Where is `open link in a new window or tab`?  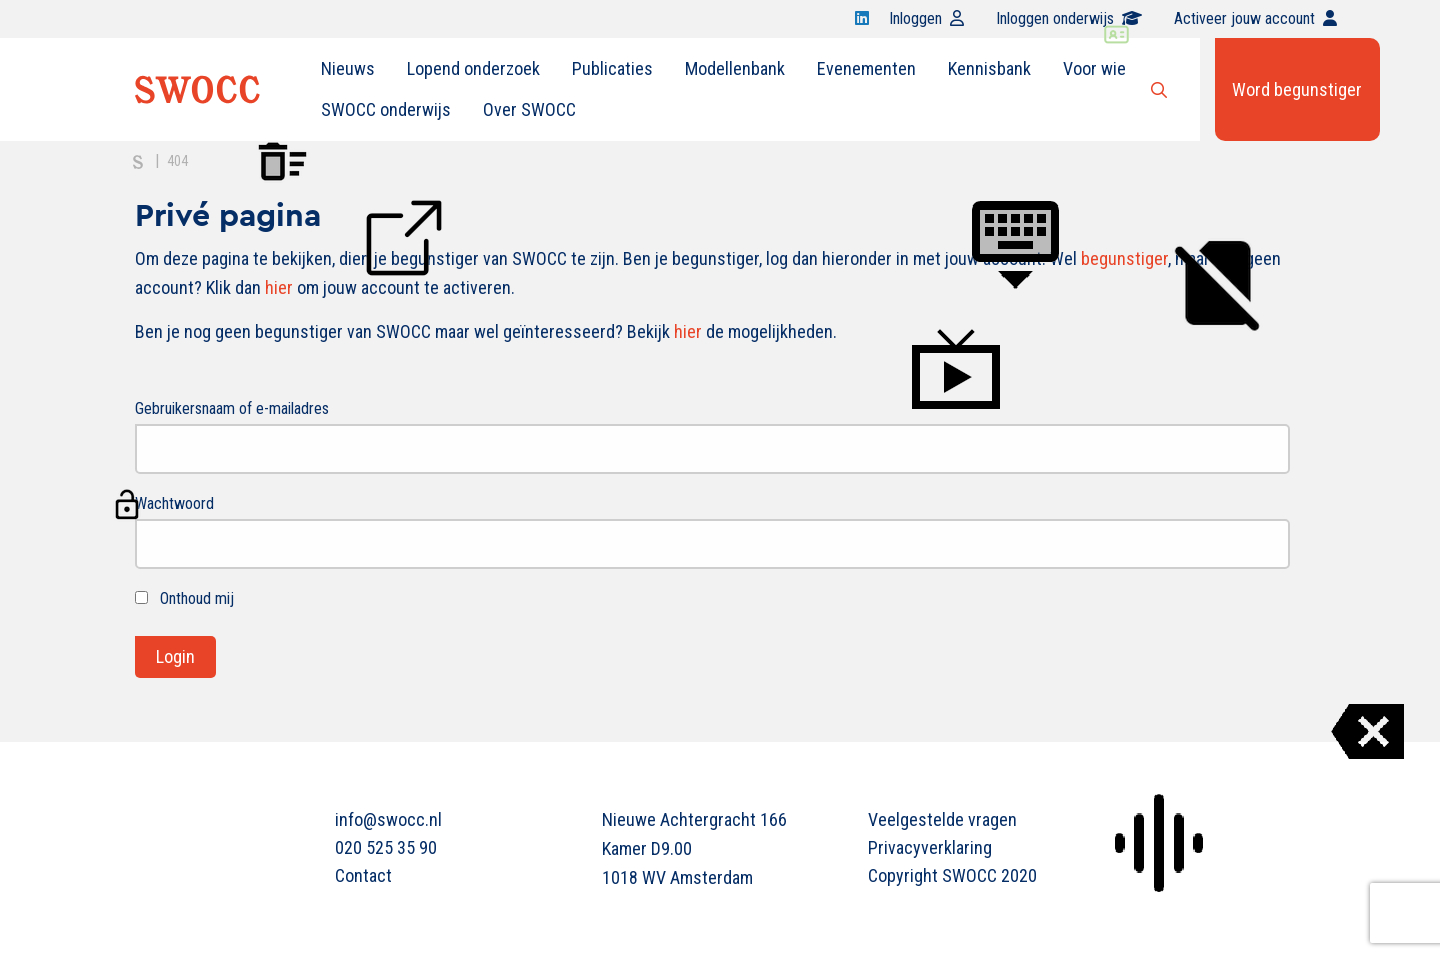
open link in a new window or tab is located at coordinates (404, 238).